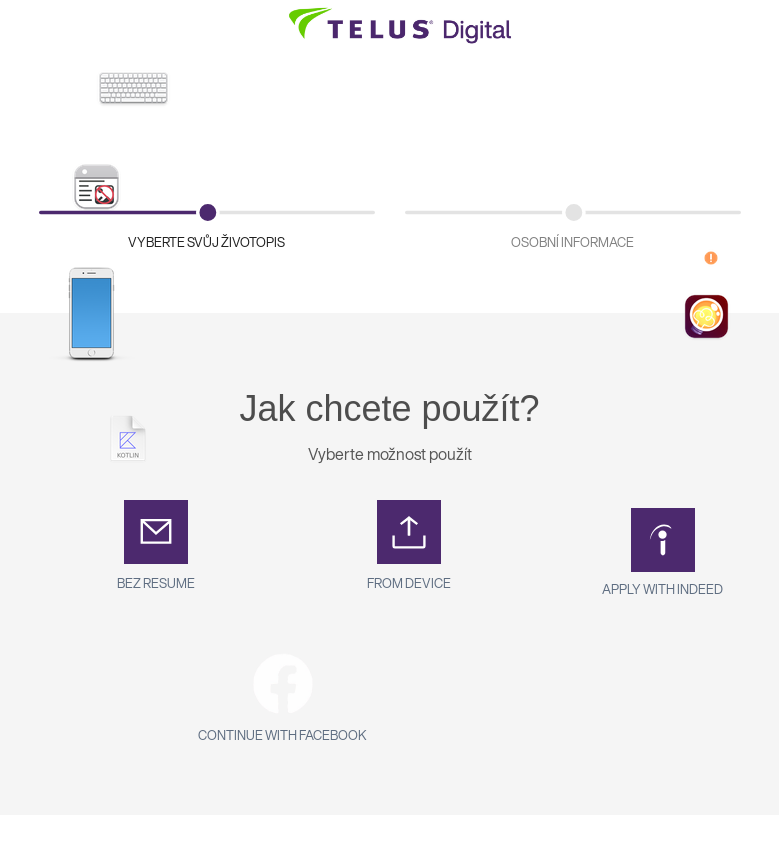 Image resolution: width=779 pixels, height=848 pixels. What do you see at coordinates (133, 88) in the screenshot?
I see `indicates keyboard is connected` at bounding box center [133, 88].